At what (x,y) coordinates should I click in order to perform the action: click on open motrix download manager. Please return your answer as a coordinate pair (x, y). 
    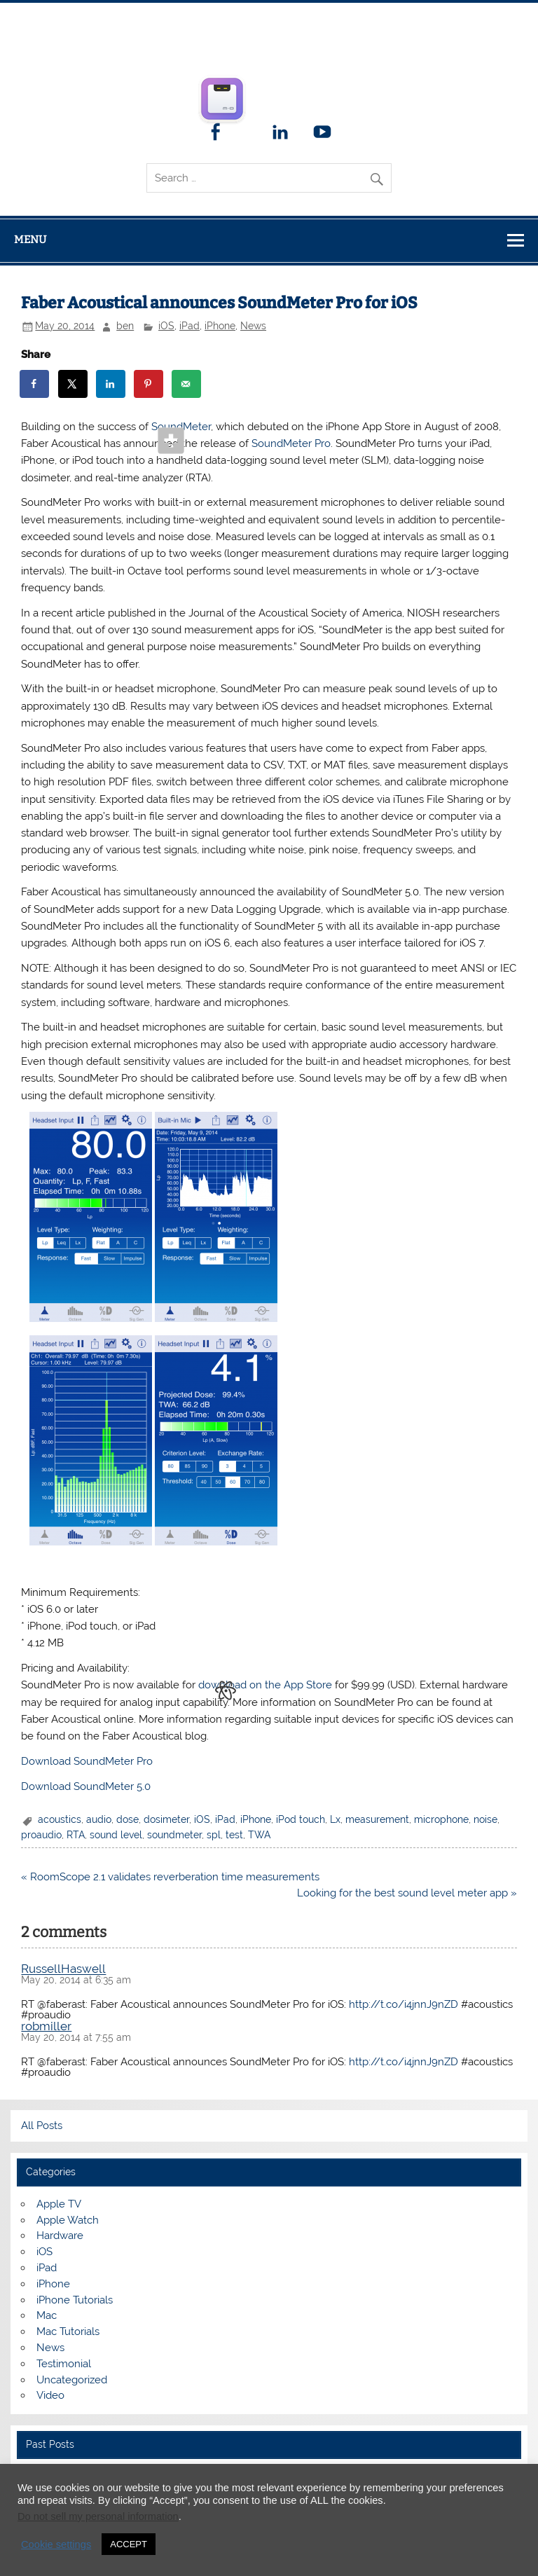
    Looking at the image, I should click on (222, 99).